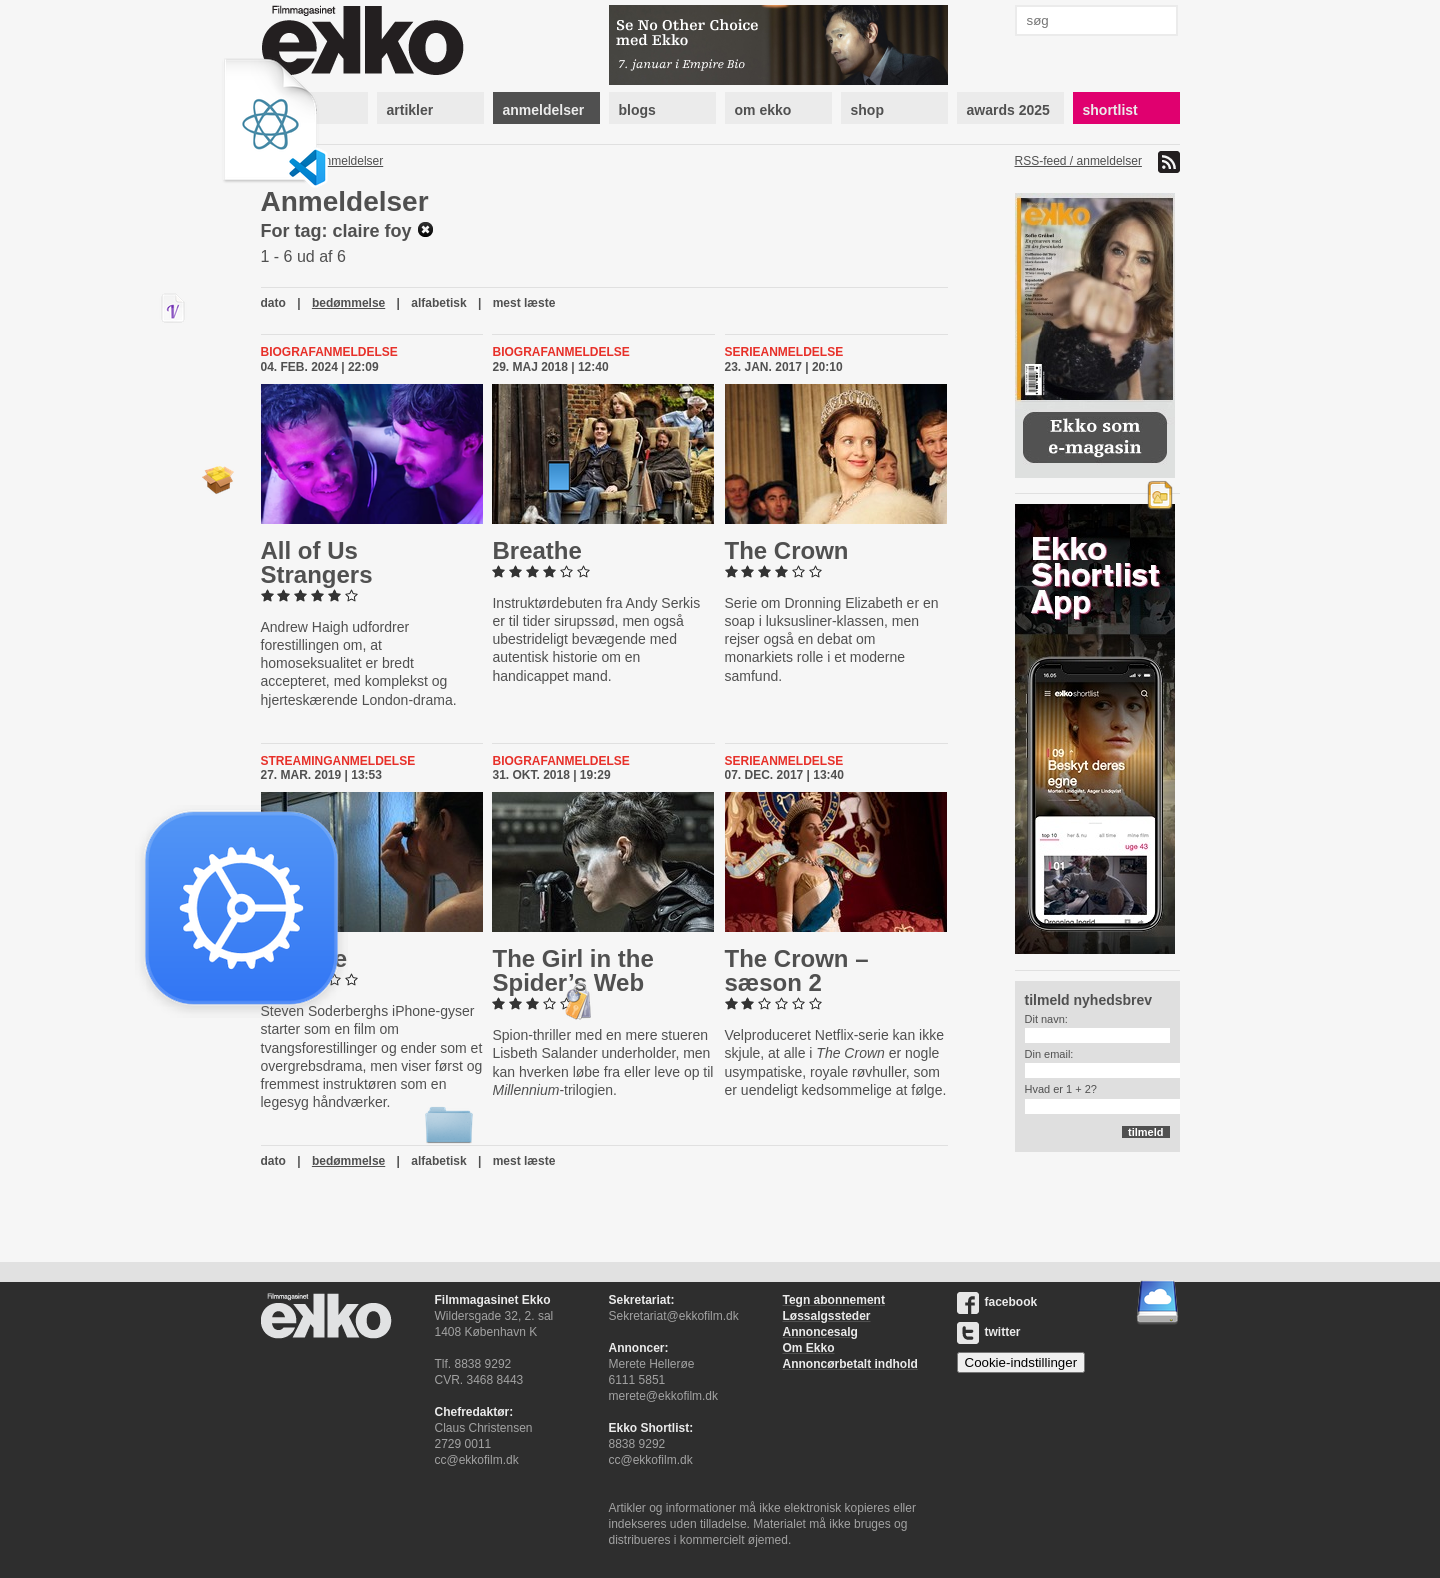 This screenshot has height=1578, width=1440. Describe the element at coordinates (173, 308) in the screenshot. I see `vala programming language source file` at that location.